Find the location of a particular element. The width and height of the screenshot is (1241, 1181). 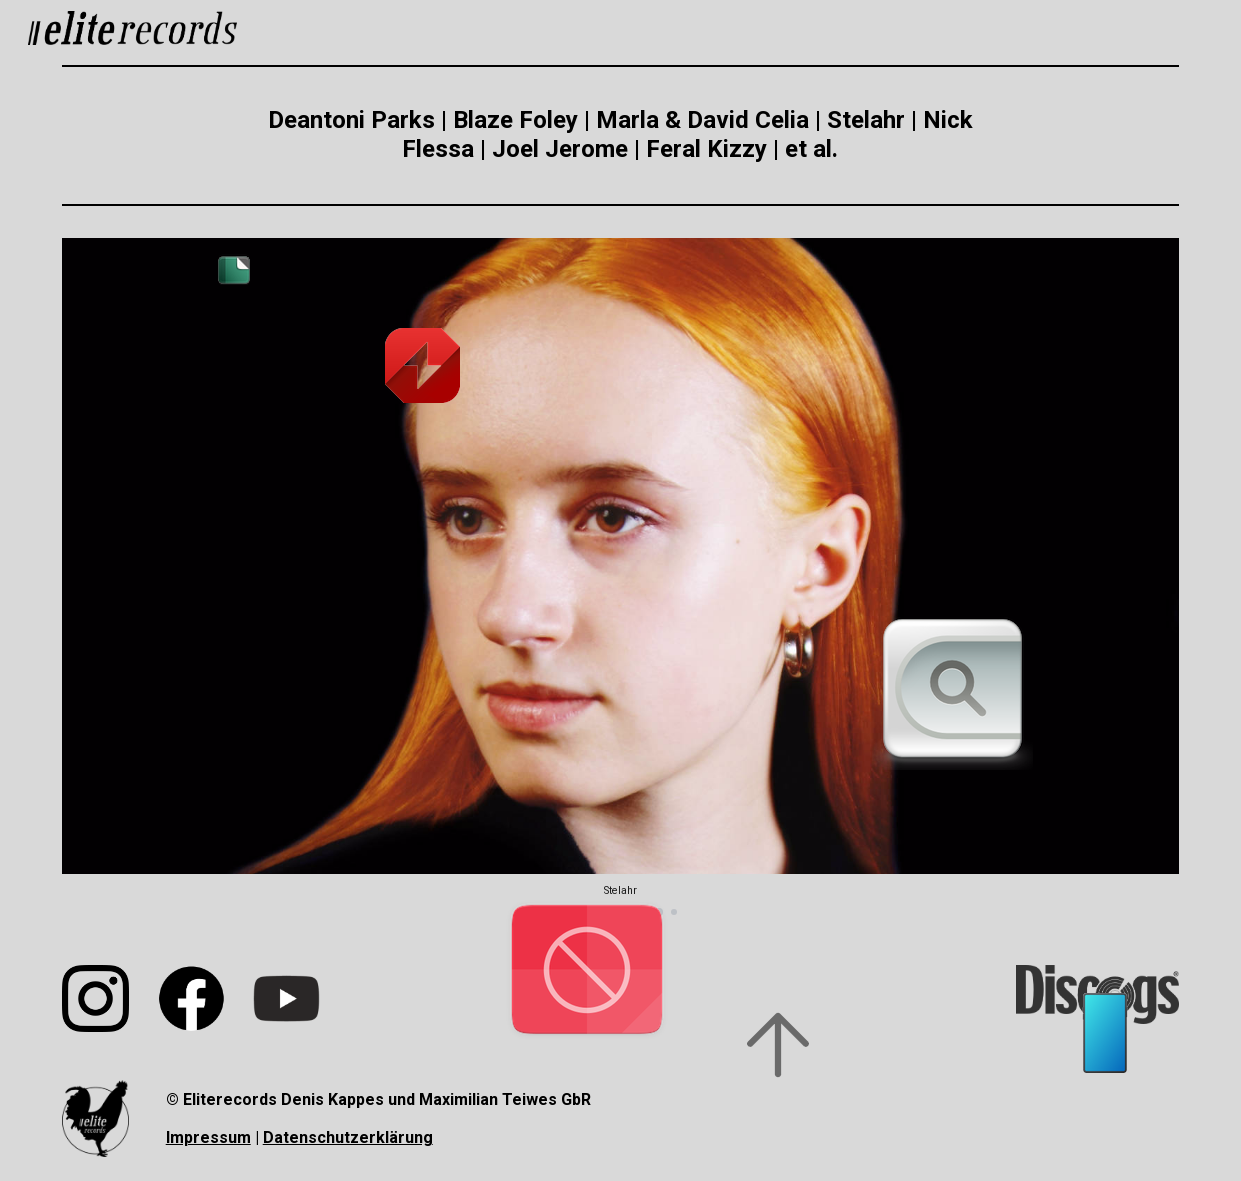

change desktop wallpaper settings is located at coordinates (234, 269).